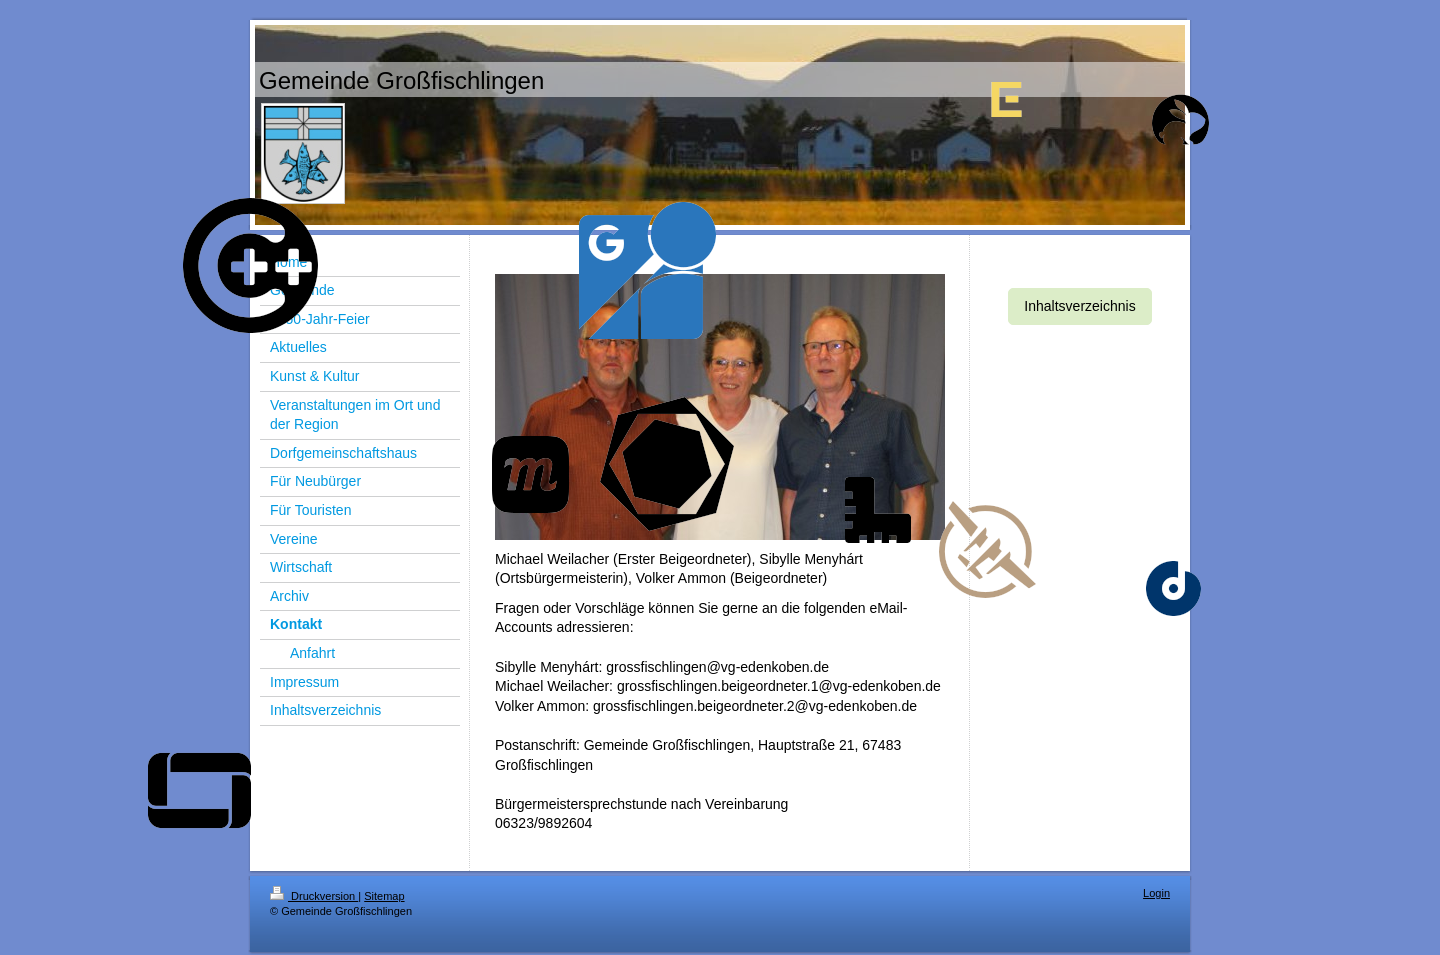 The height and width of the screenshot is (955, 1440). Describe the element at coordinates (199, 790) in the screenshot. I see `open google tv app` at that location.